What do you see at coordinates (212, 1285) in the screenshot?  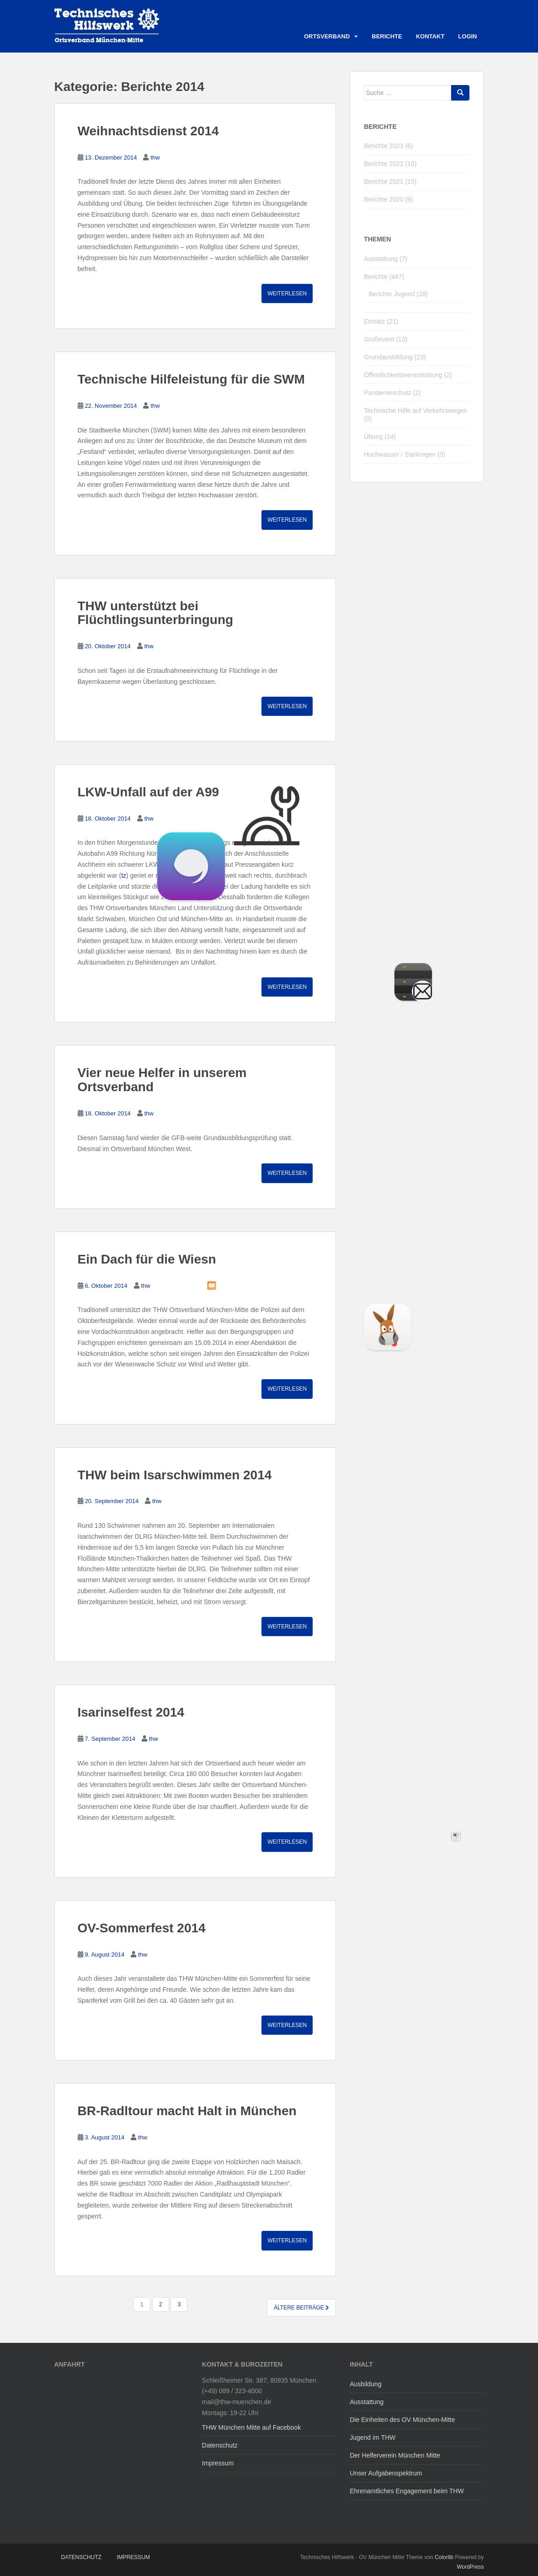 I see `open the messaging app` at bounding box center [212, 1285].